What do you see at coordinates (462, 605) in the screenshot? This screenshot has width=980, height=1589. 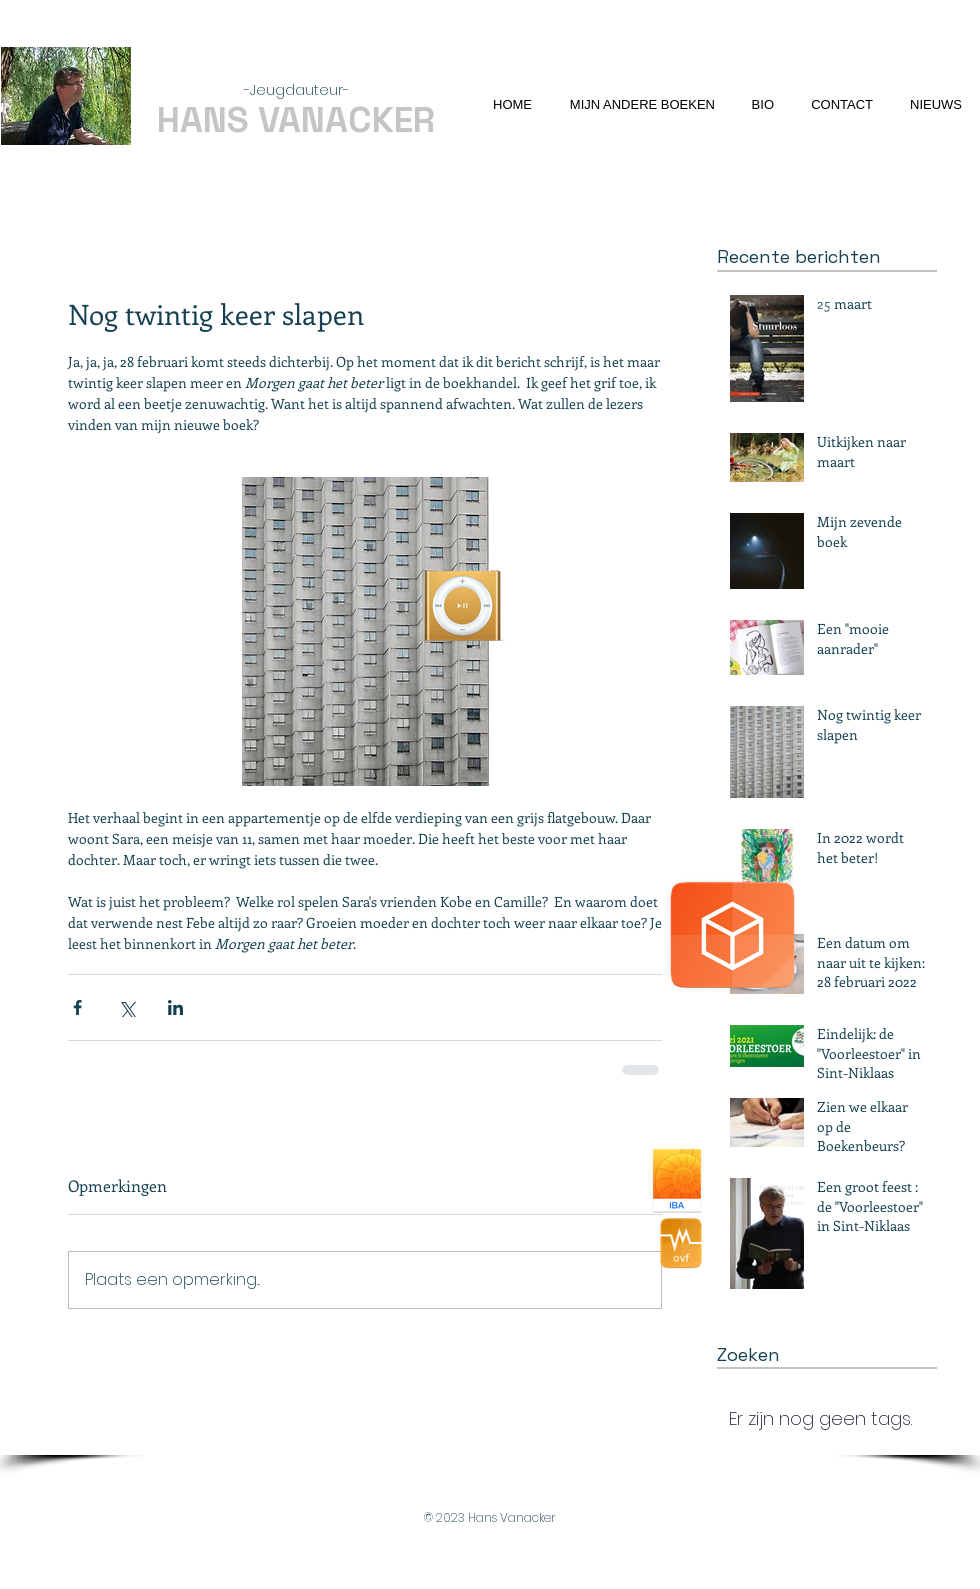 I see `iPod shuffle device in orange` at bounding box center [462, 605].